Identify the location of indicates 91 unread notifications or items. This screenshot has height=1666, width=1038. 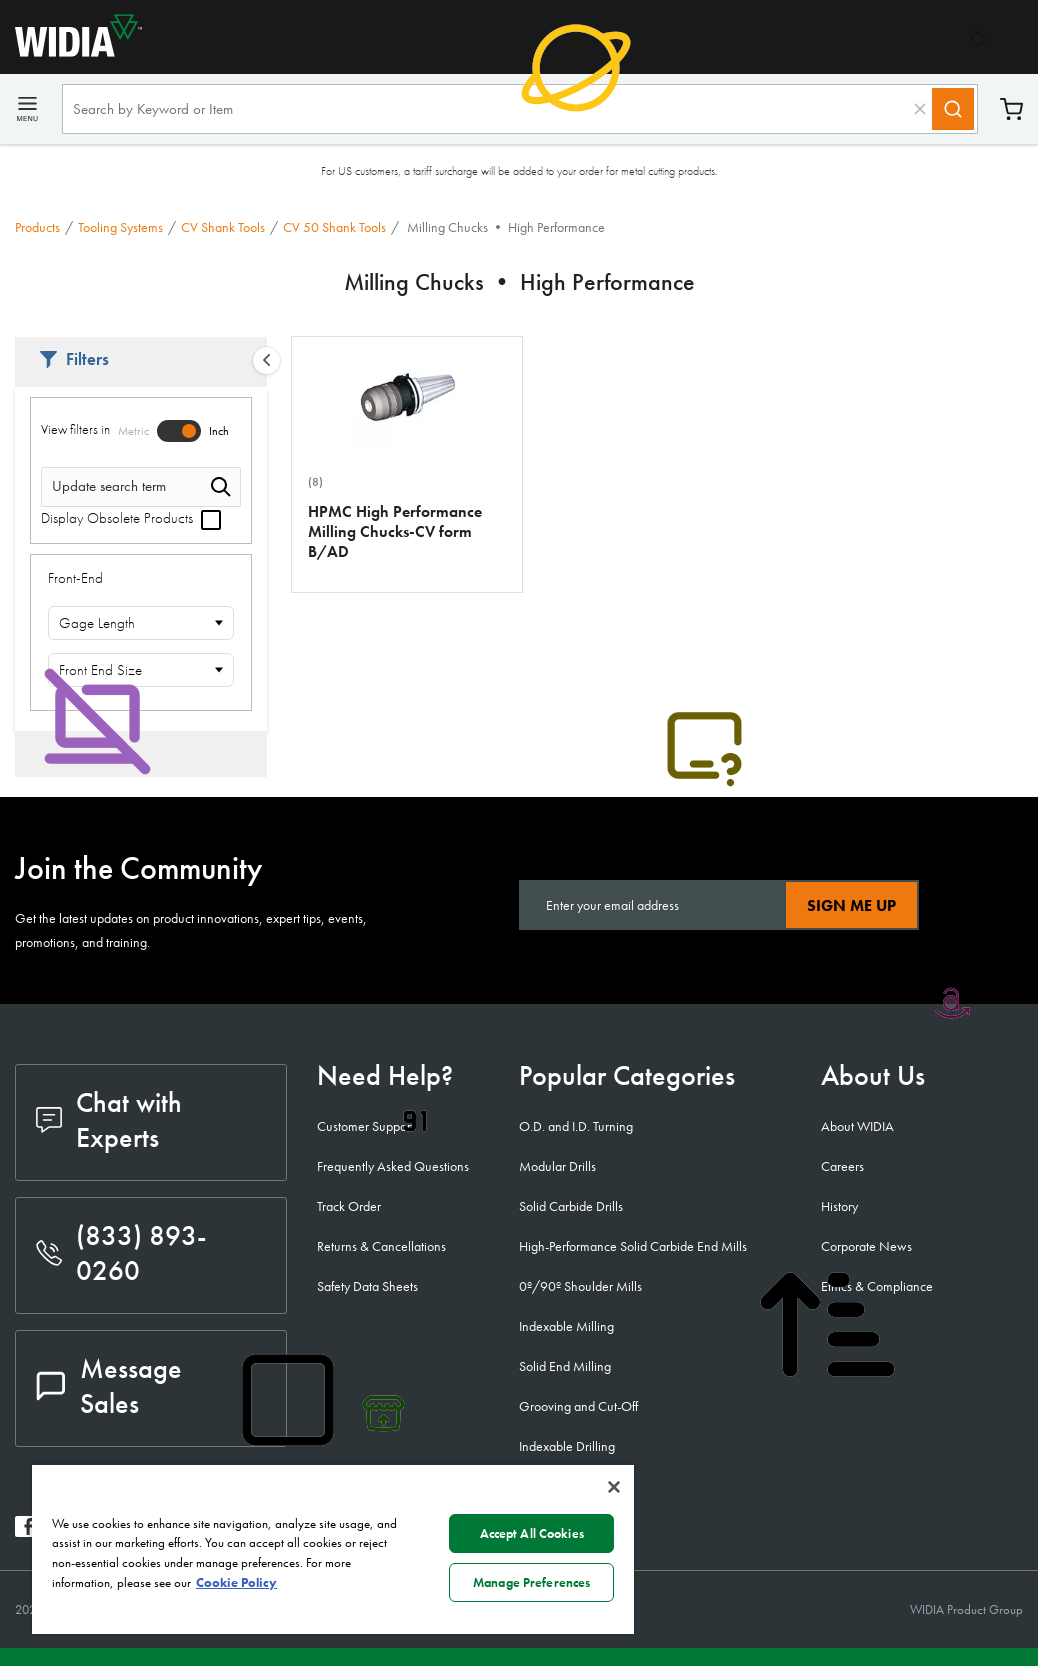
(416, 1121).